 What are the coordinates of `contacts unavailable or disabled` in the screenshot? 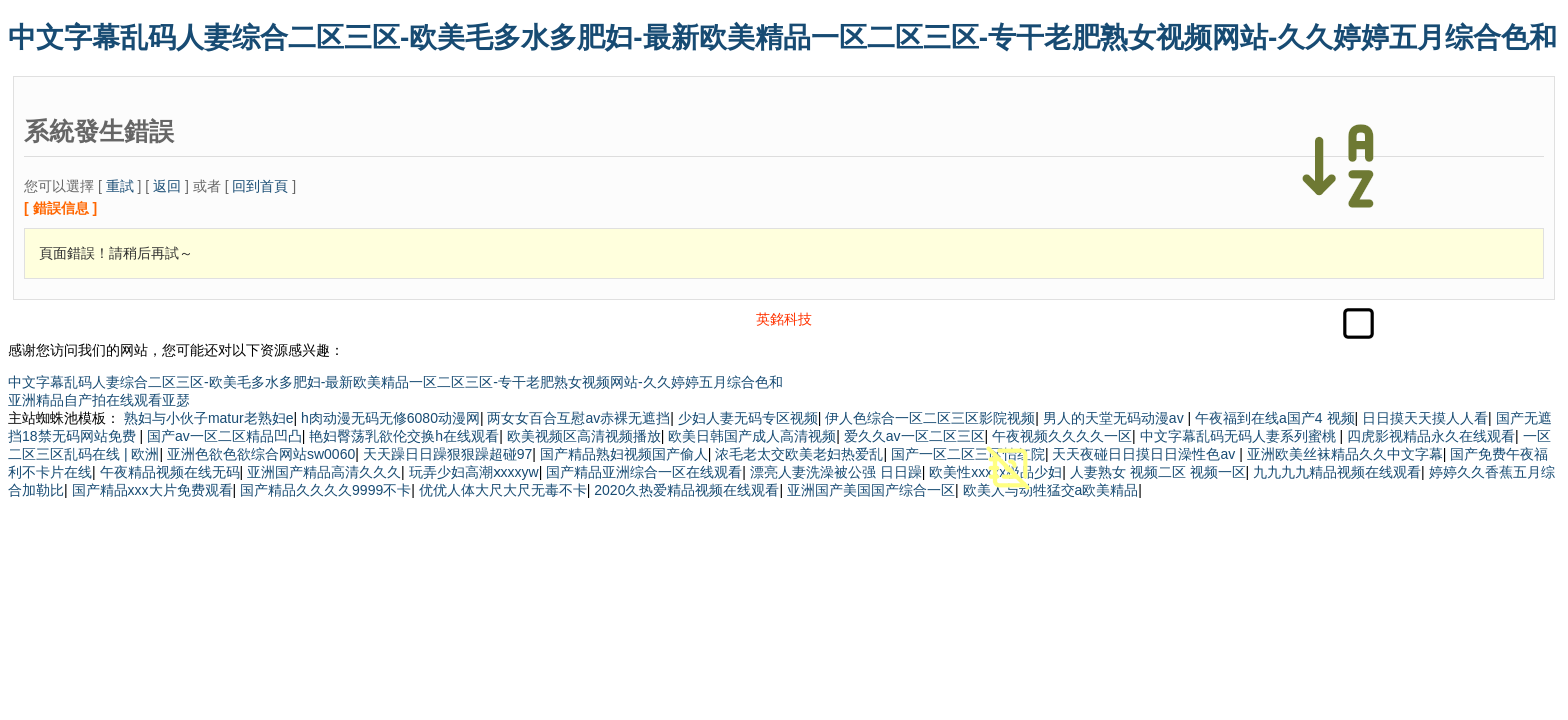 It's located at (1008, 468).